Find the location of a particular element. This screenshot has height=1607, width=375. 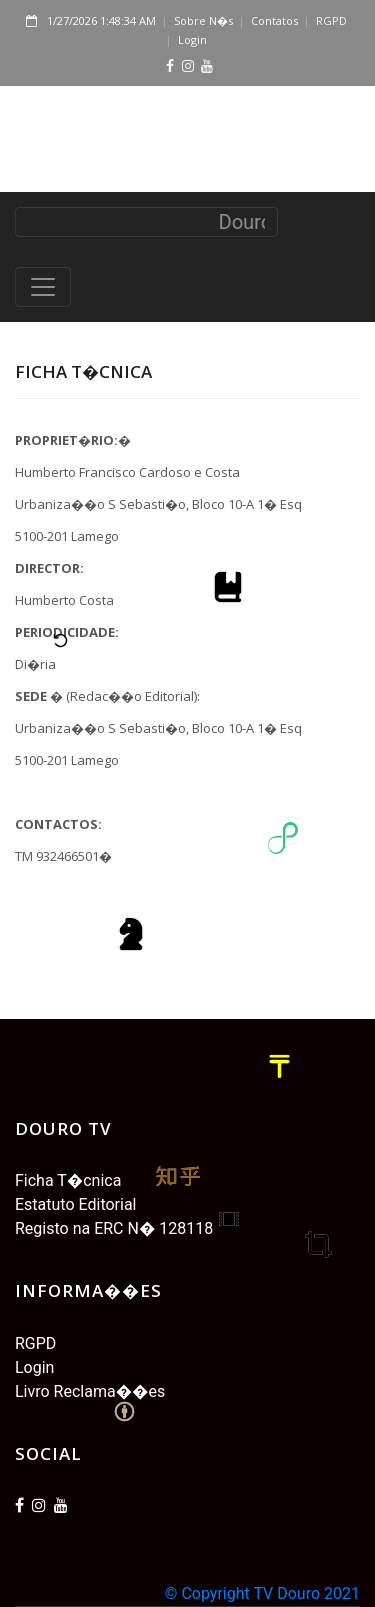

persistent systems company logo is located at coordinates (283, 838).